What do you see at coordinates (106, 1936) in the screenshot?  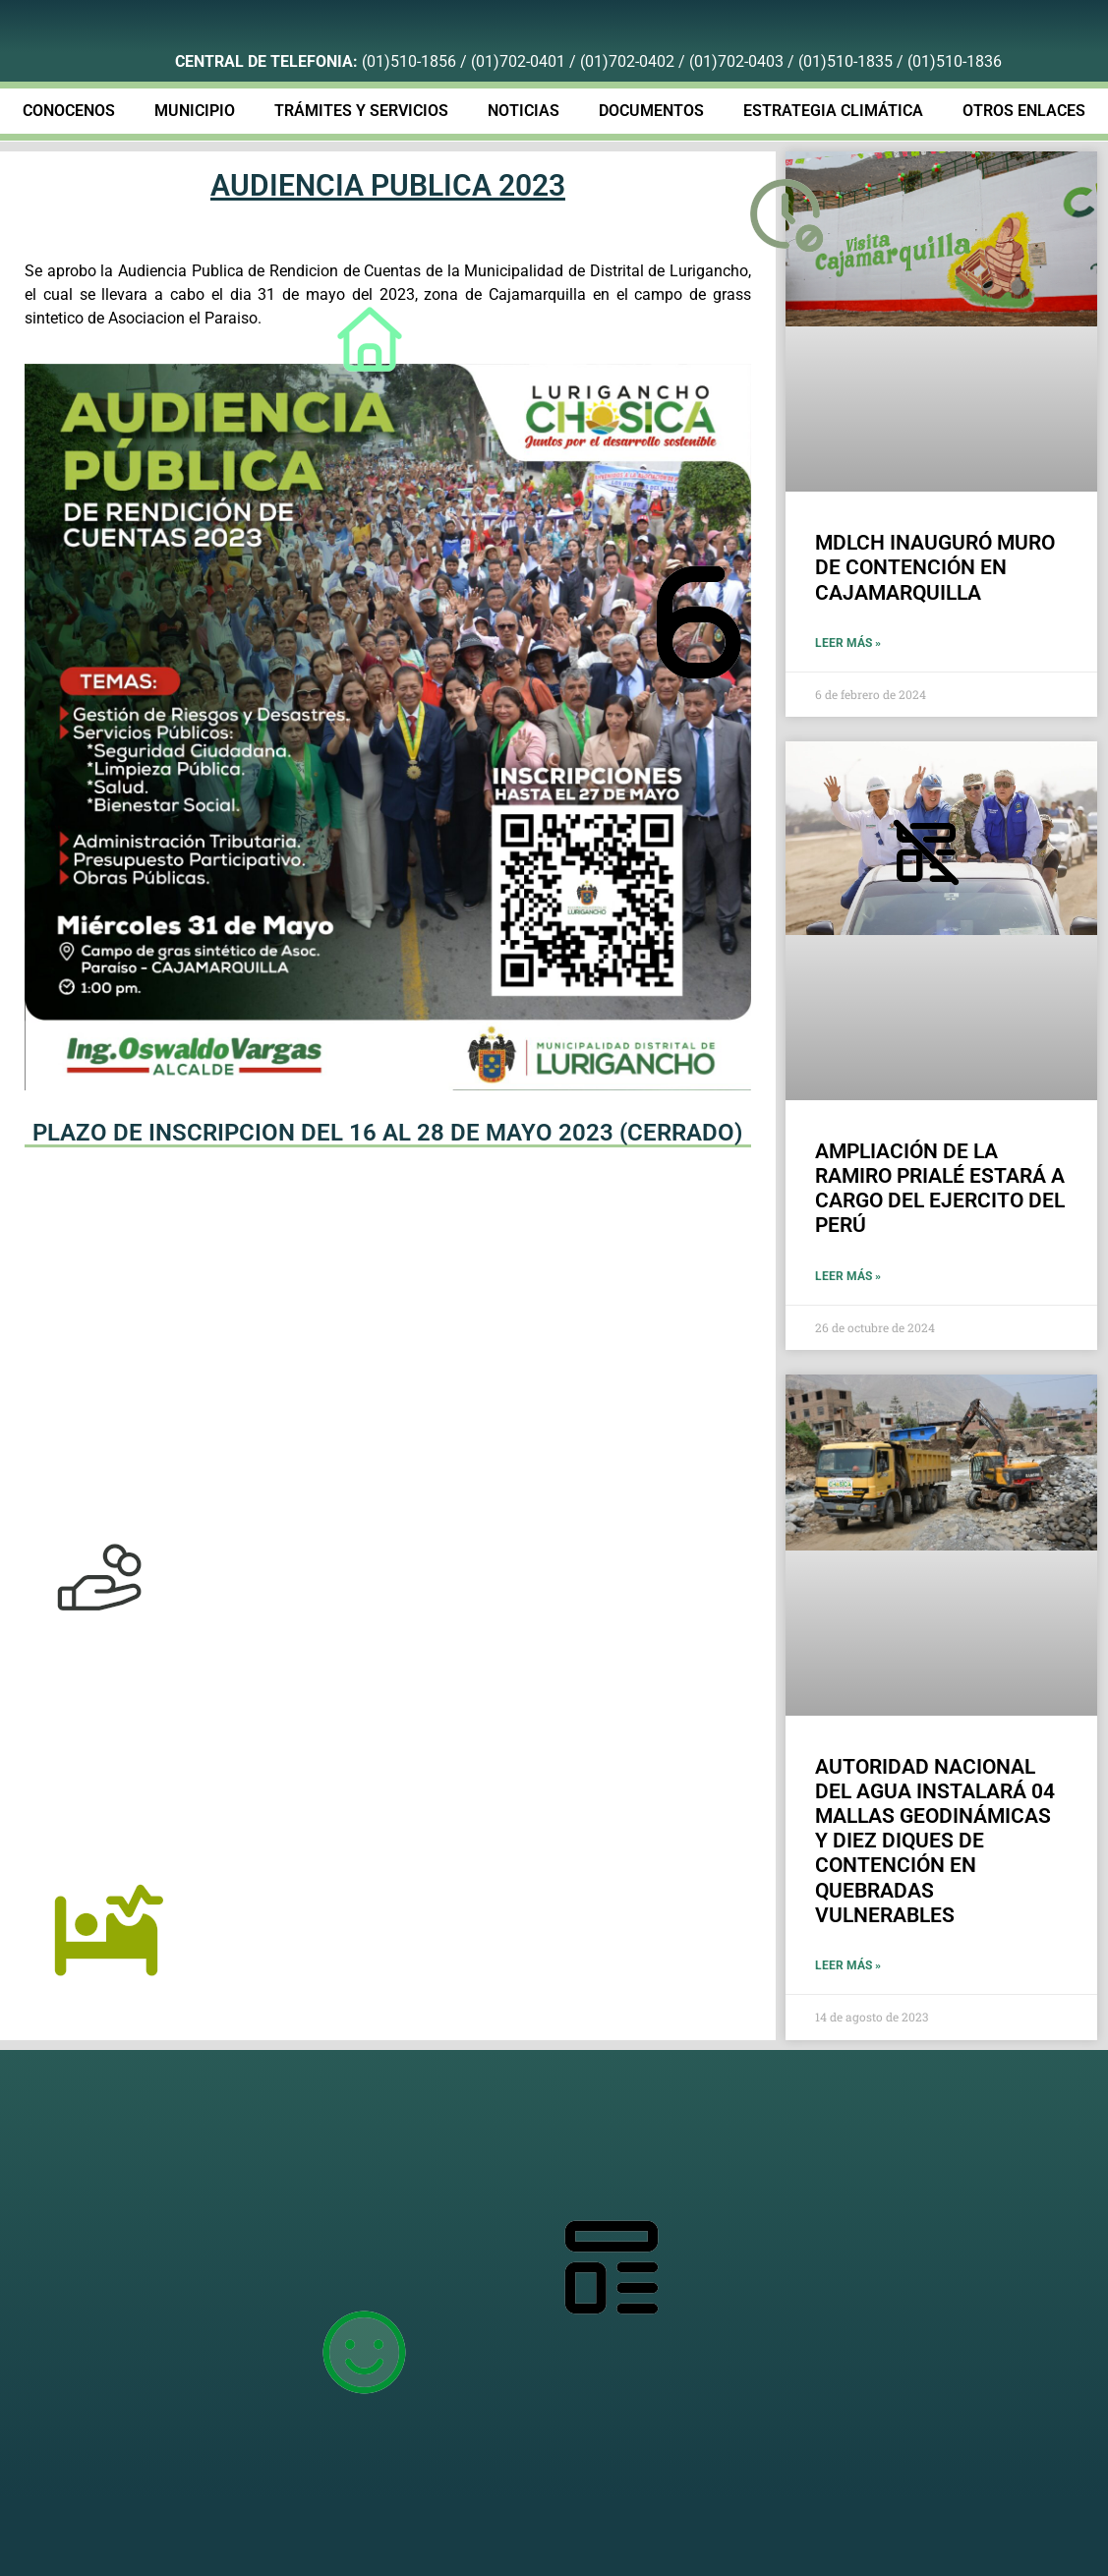 I see `view patient procedures or medical records` at bounding box center [106, 1936].